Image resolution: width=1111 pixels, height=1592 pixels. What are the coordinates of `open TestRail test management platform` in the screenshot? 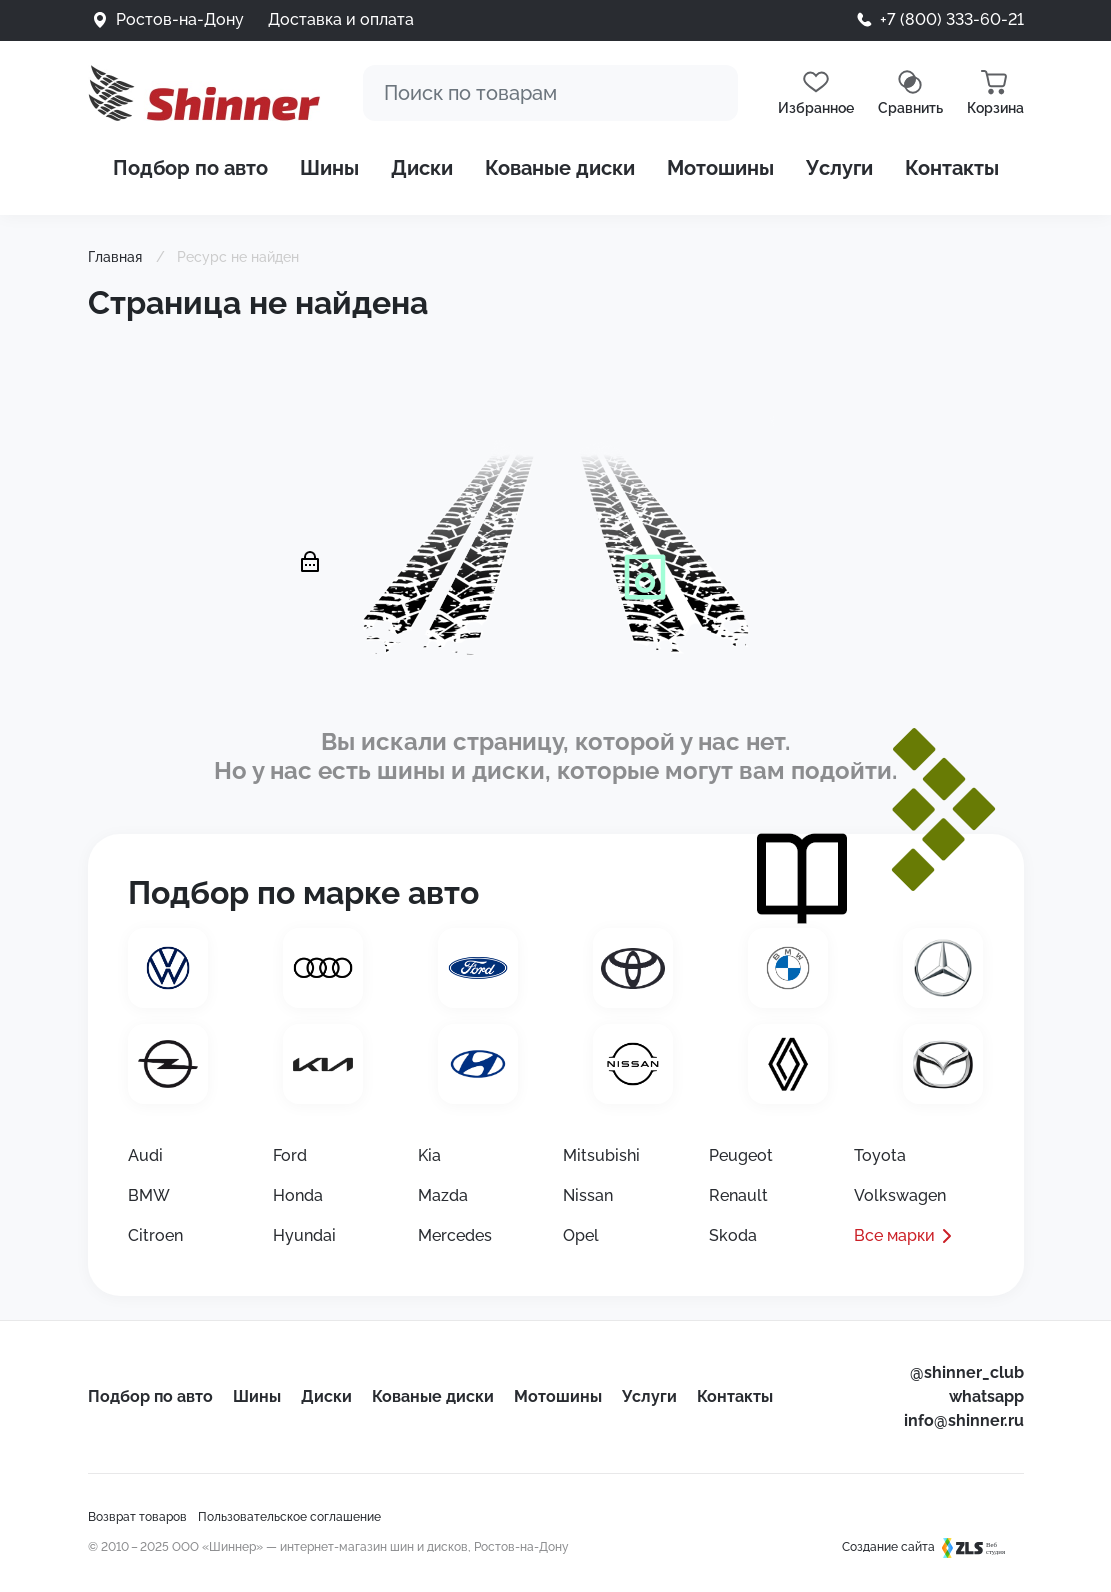 It's located at (943, 809).